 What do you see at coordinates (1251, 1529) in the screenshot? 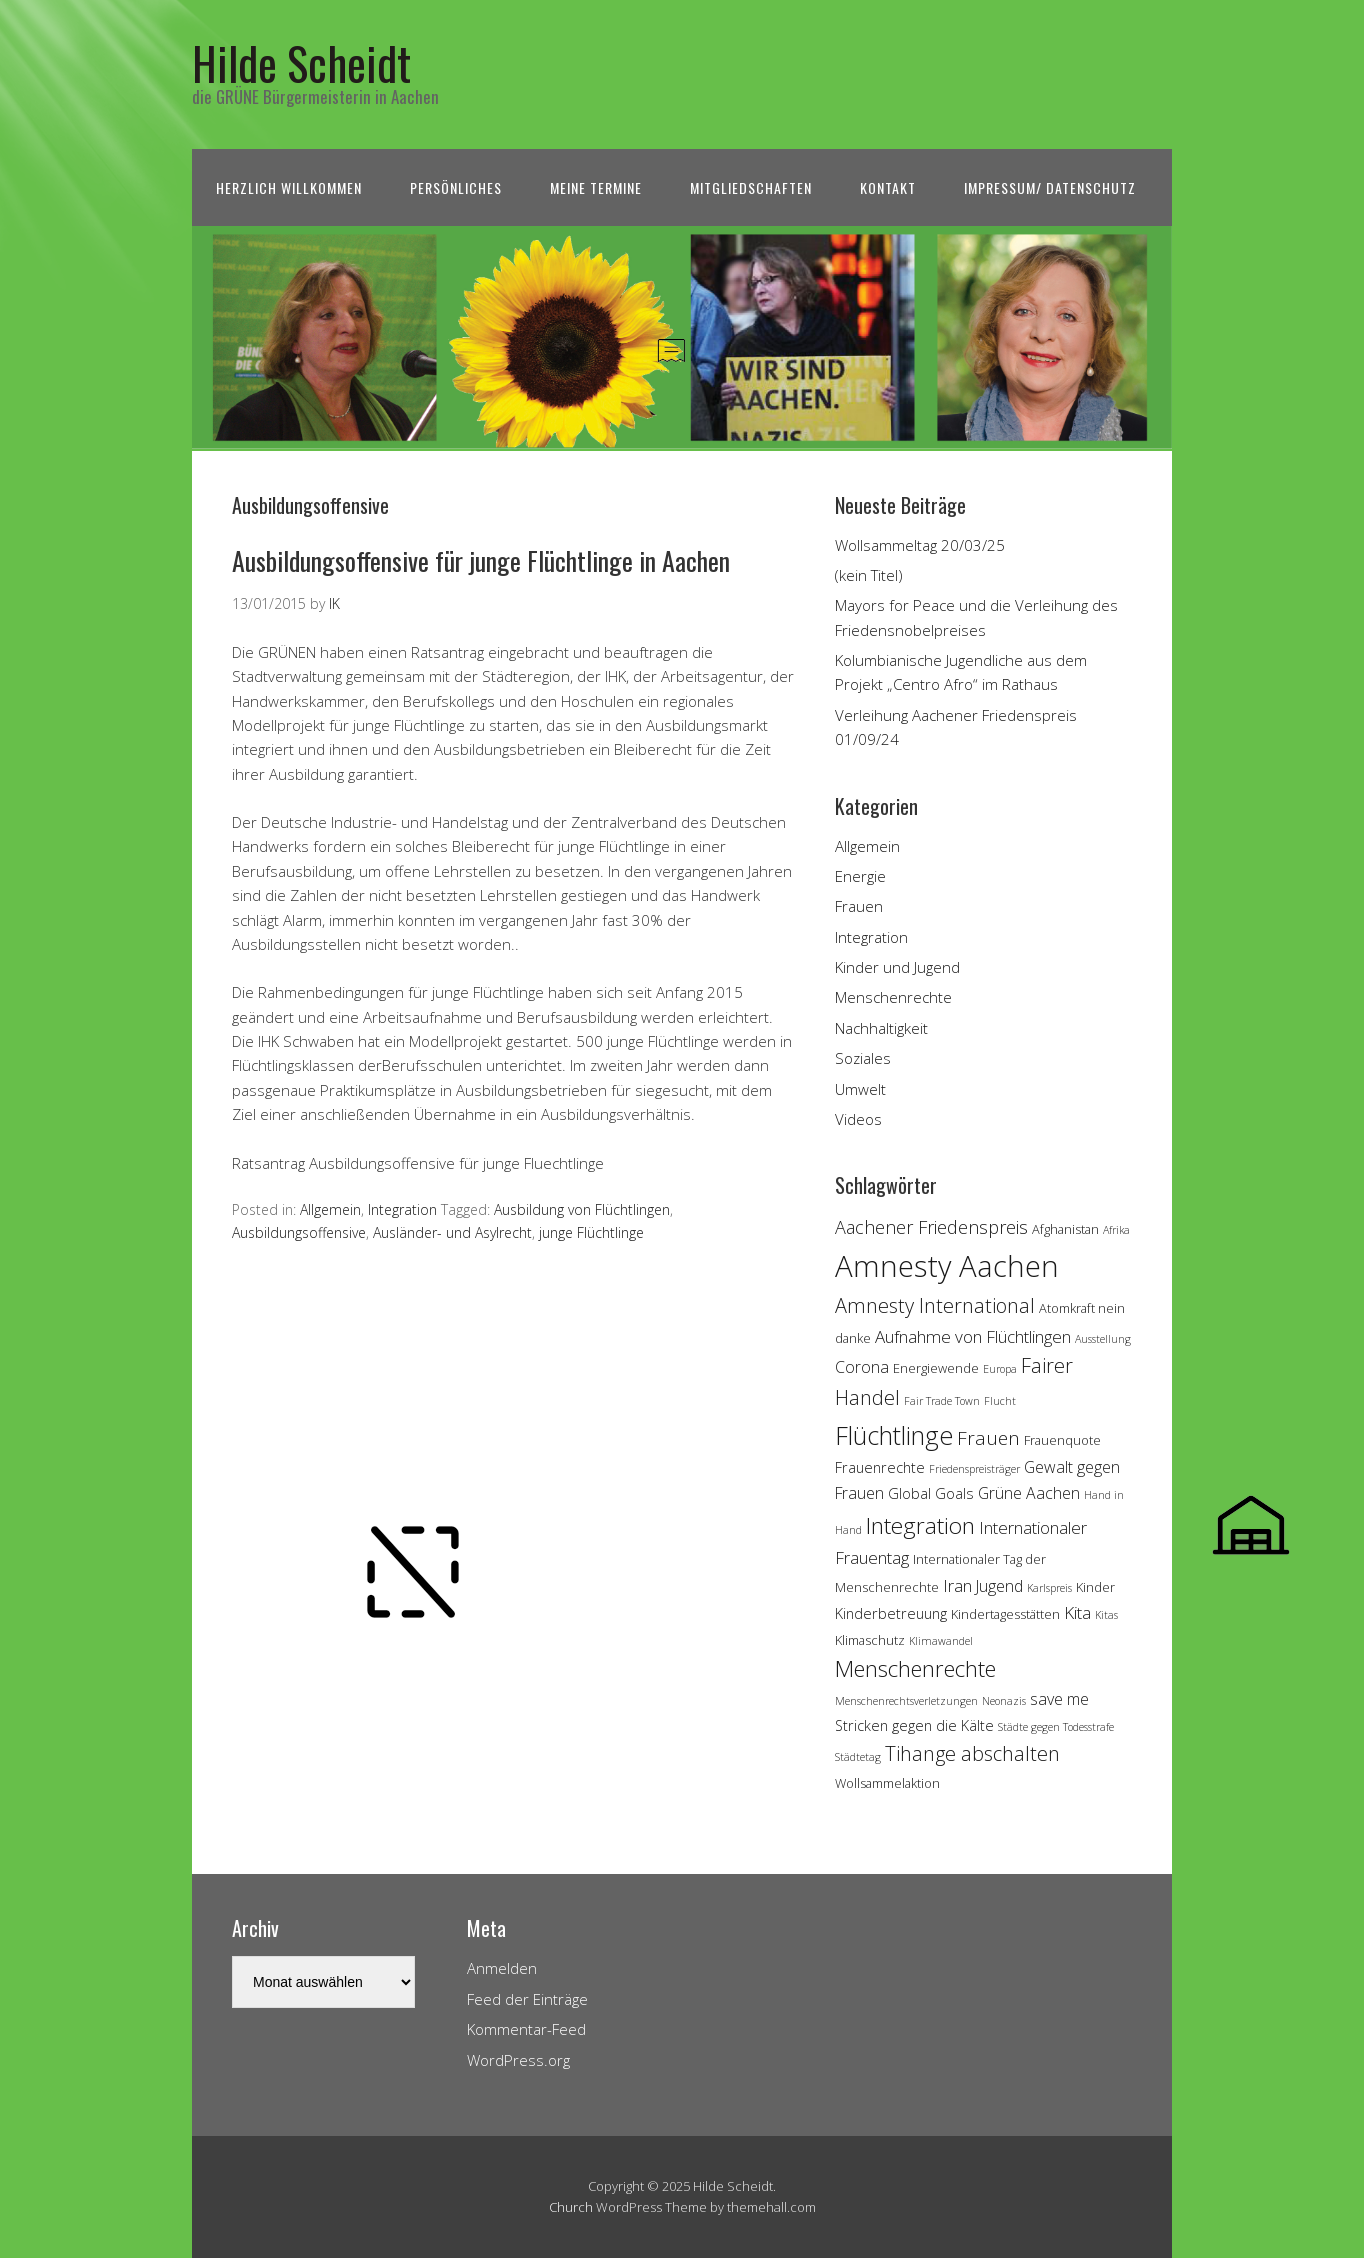
I see `access garage or parking settings` at bounding box center [1251, 1529].